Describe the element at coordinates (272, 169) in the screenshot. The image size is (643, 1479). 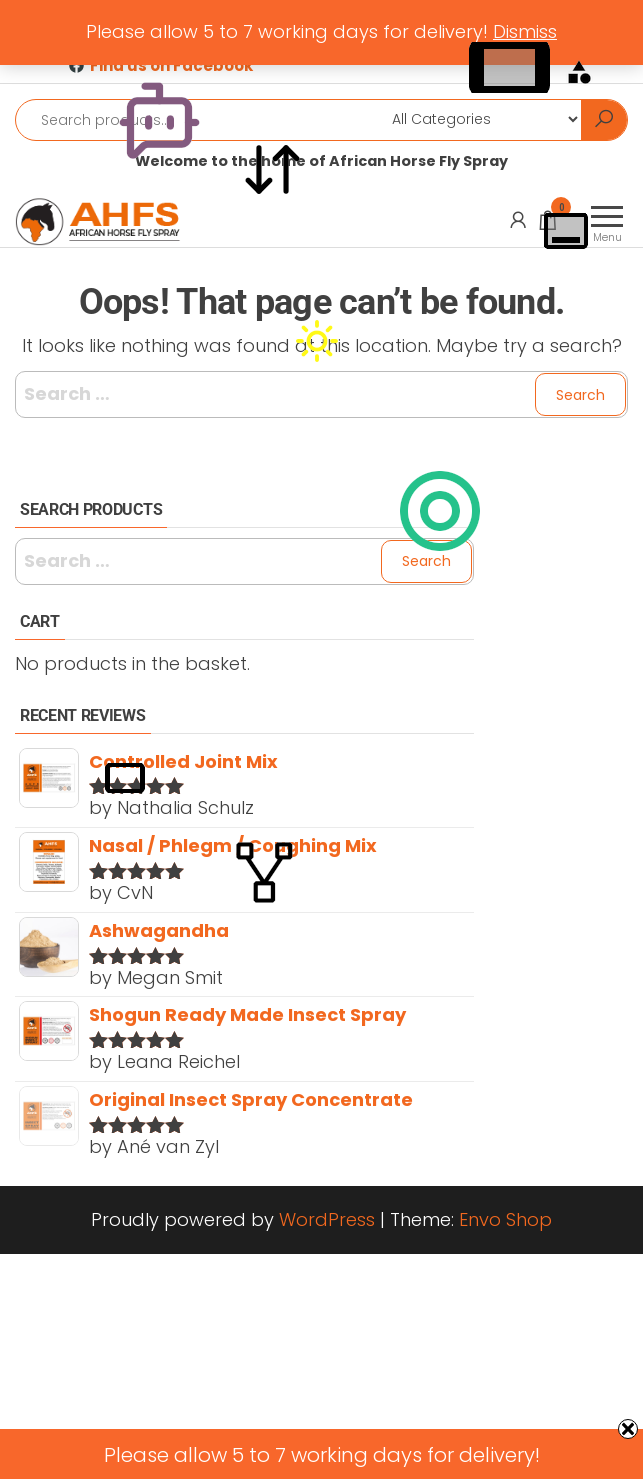
I see `sort items in ascending or descending order` at that location.